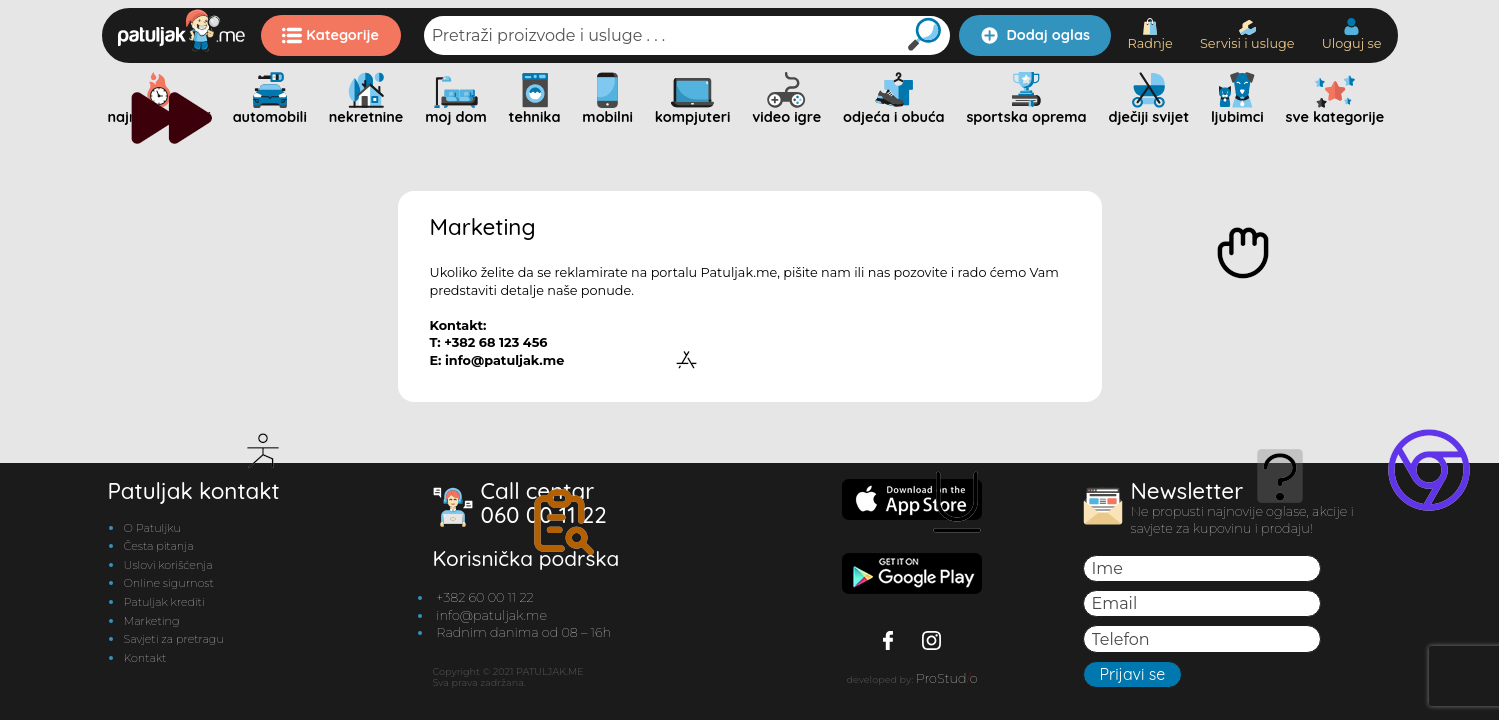 This screenshot has height=720, width=1499. I want to click on drag to reorder or move an item, so click(1243, 246).